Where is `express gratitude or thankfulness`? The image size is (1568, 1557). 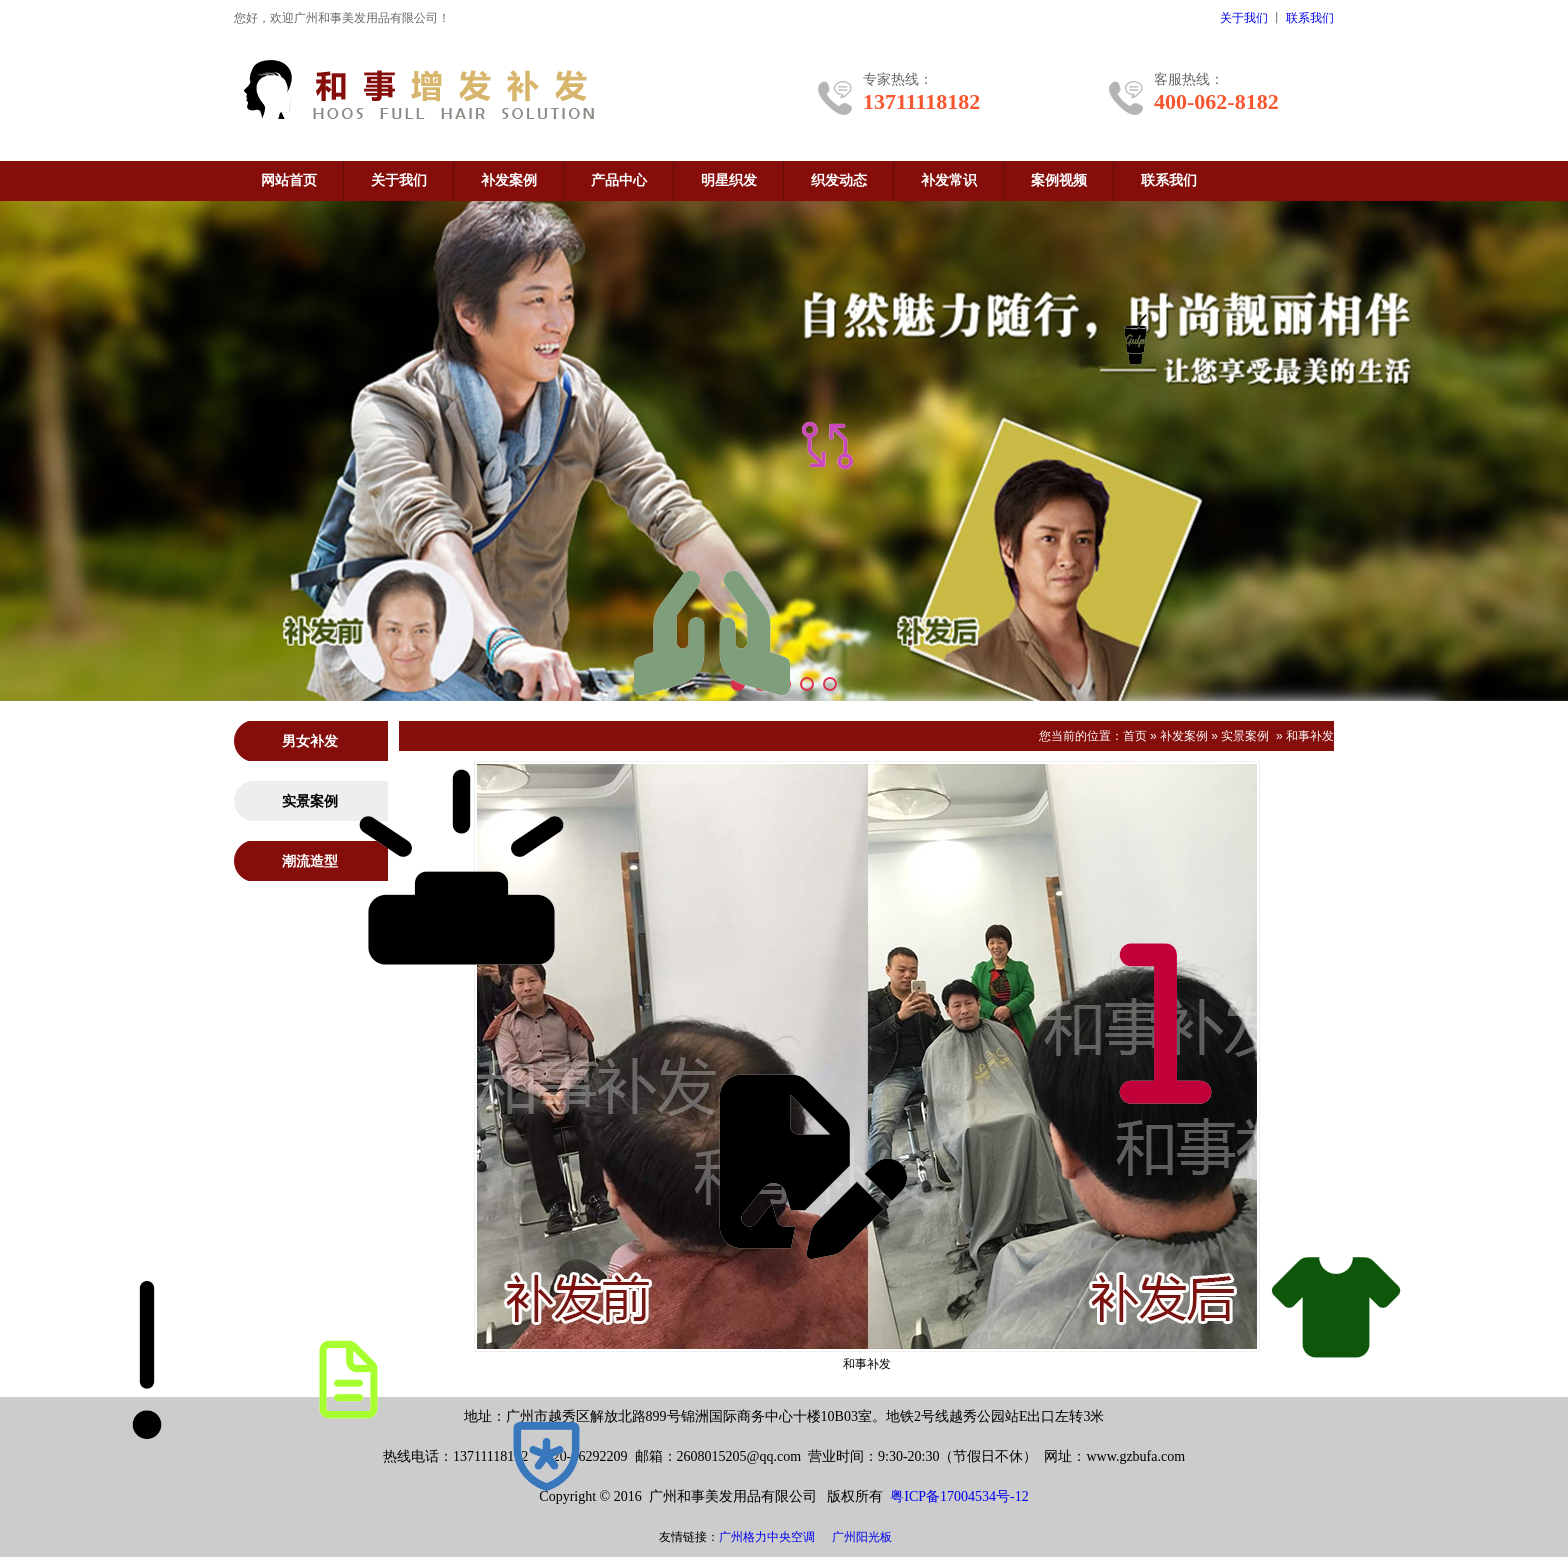 express gratitude or thankfulness is located at coordinates (712, 633).